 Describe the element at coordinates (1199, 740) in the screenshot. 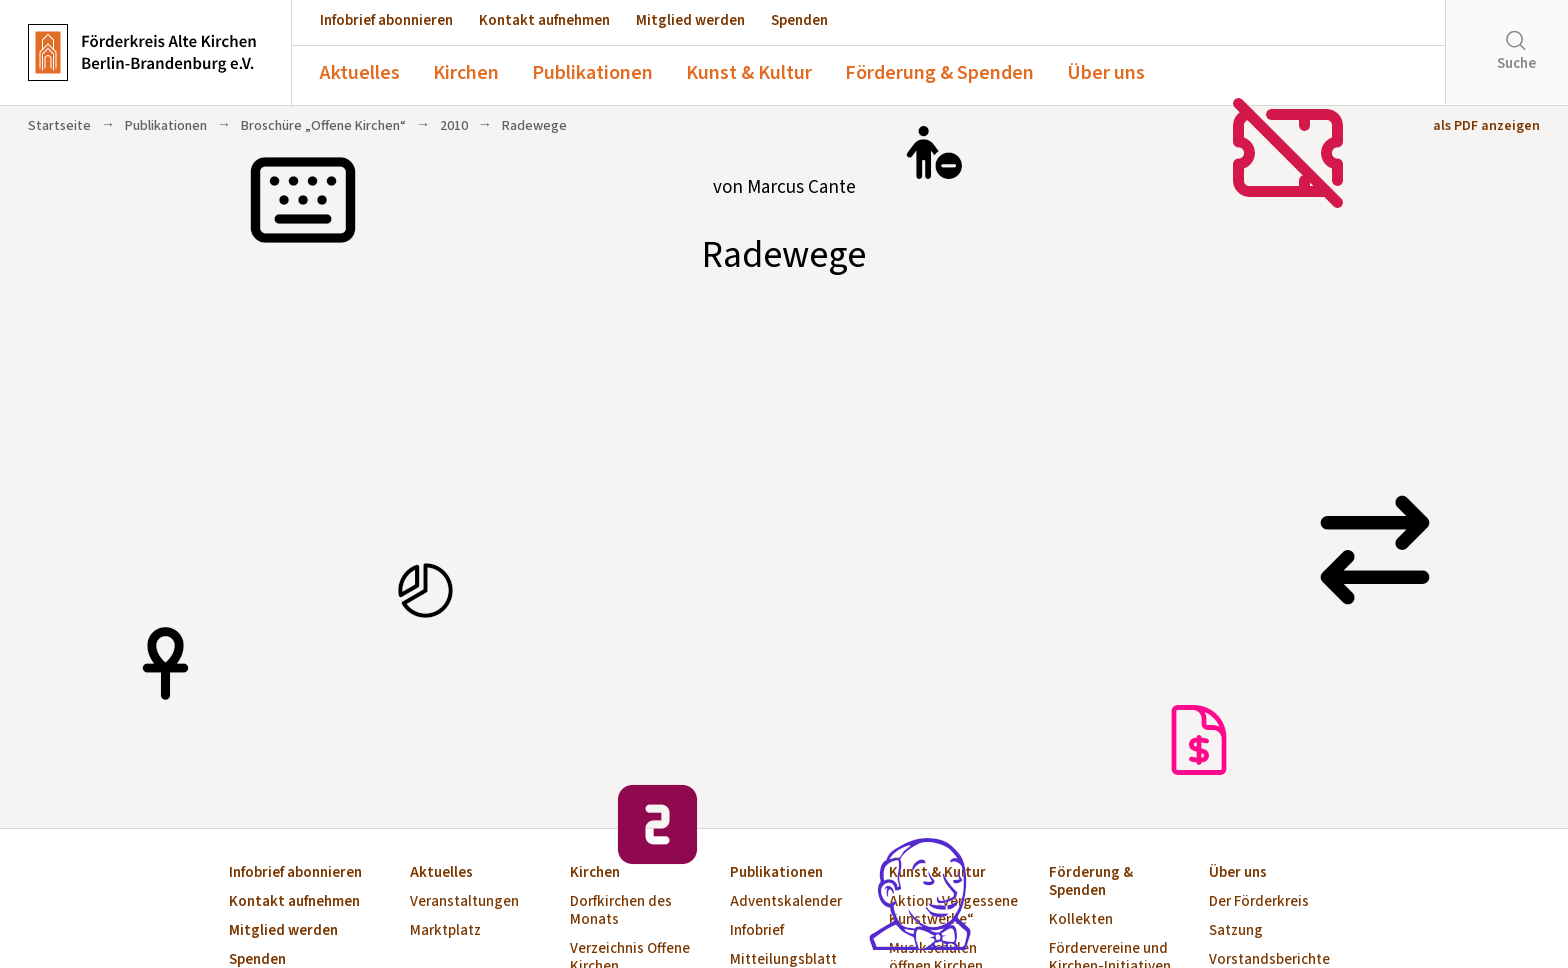

I see `view financial document or invoice` at that location.